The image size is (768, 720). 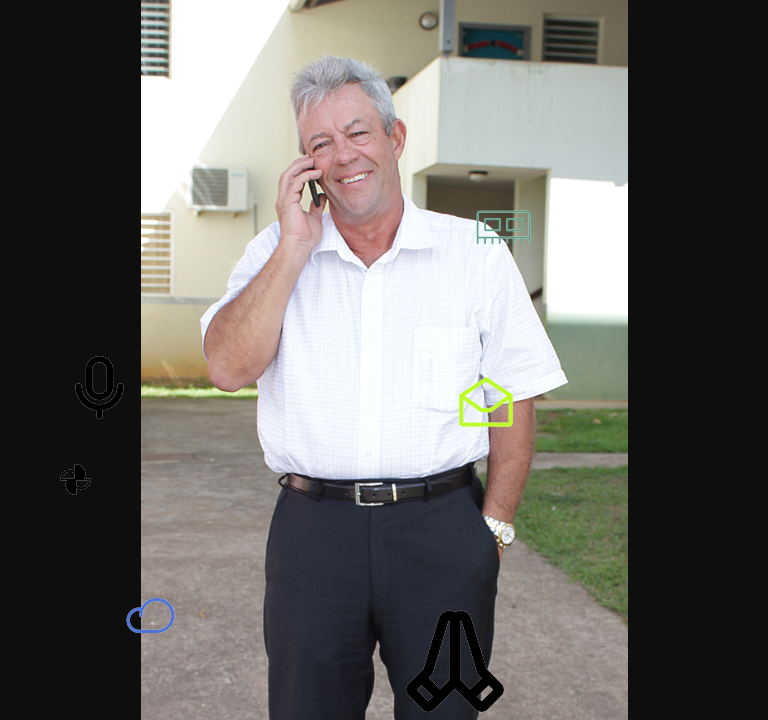 What do you see at coordinates (75, 479) in the screenshot?
I see `open google photos` at bounding box center [75, 479].